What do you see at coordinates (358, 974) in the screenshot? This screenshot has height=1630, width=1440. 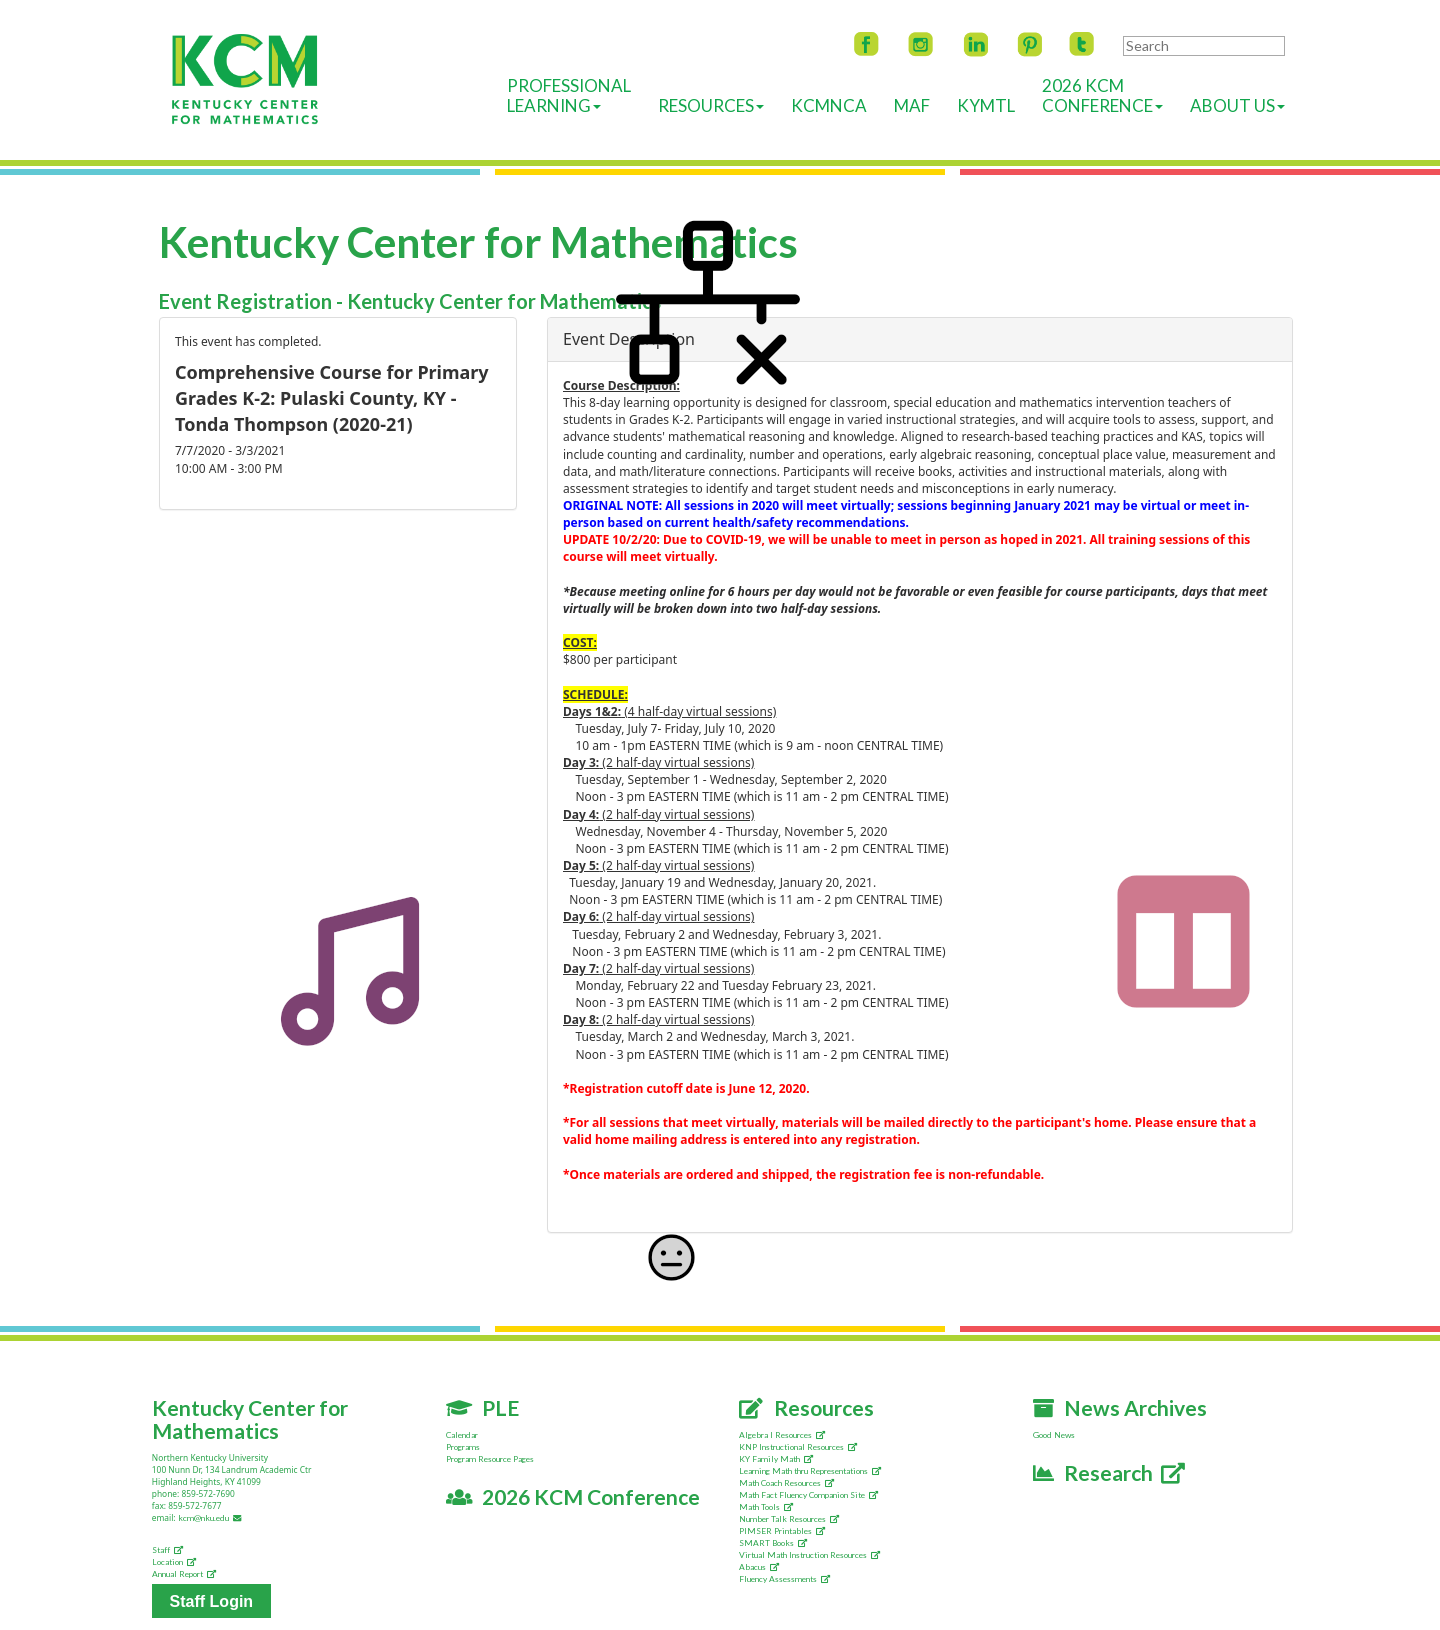 I see `access music library or audio files` at bounding box center [358, 974].